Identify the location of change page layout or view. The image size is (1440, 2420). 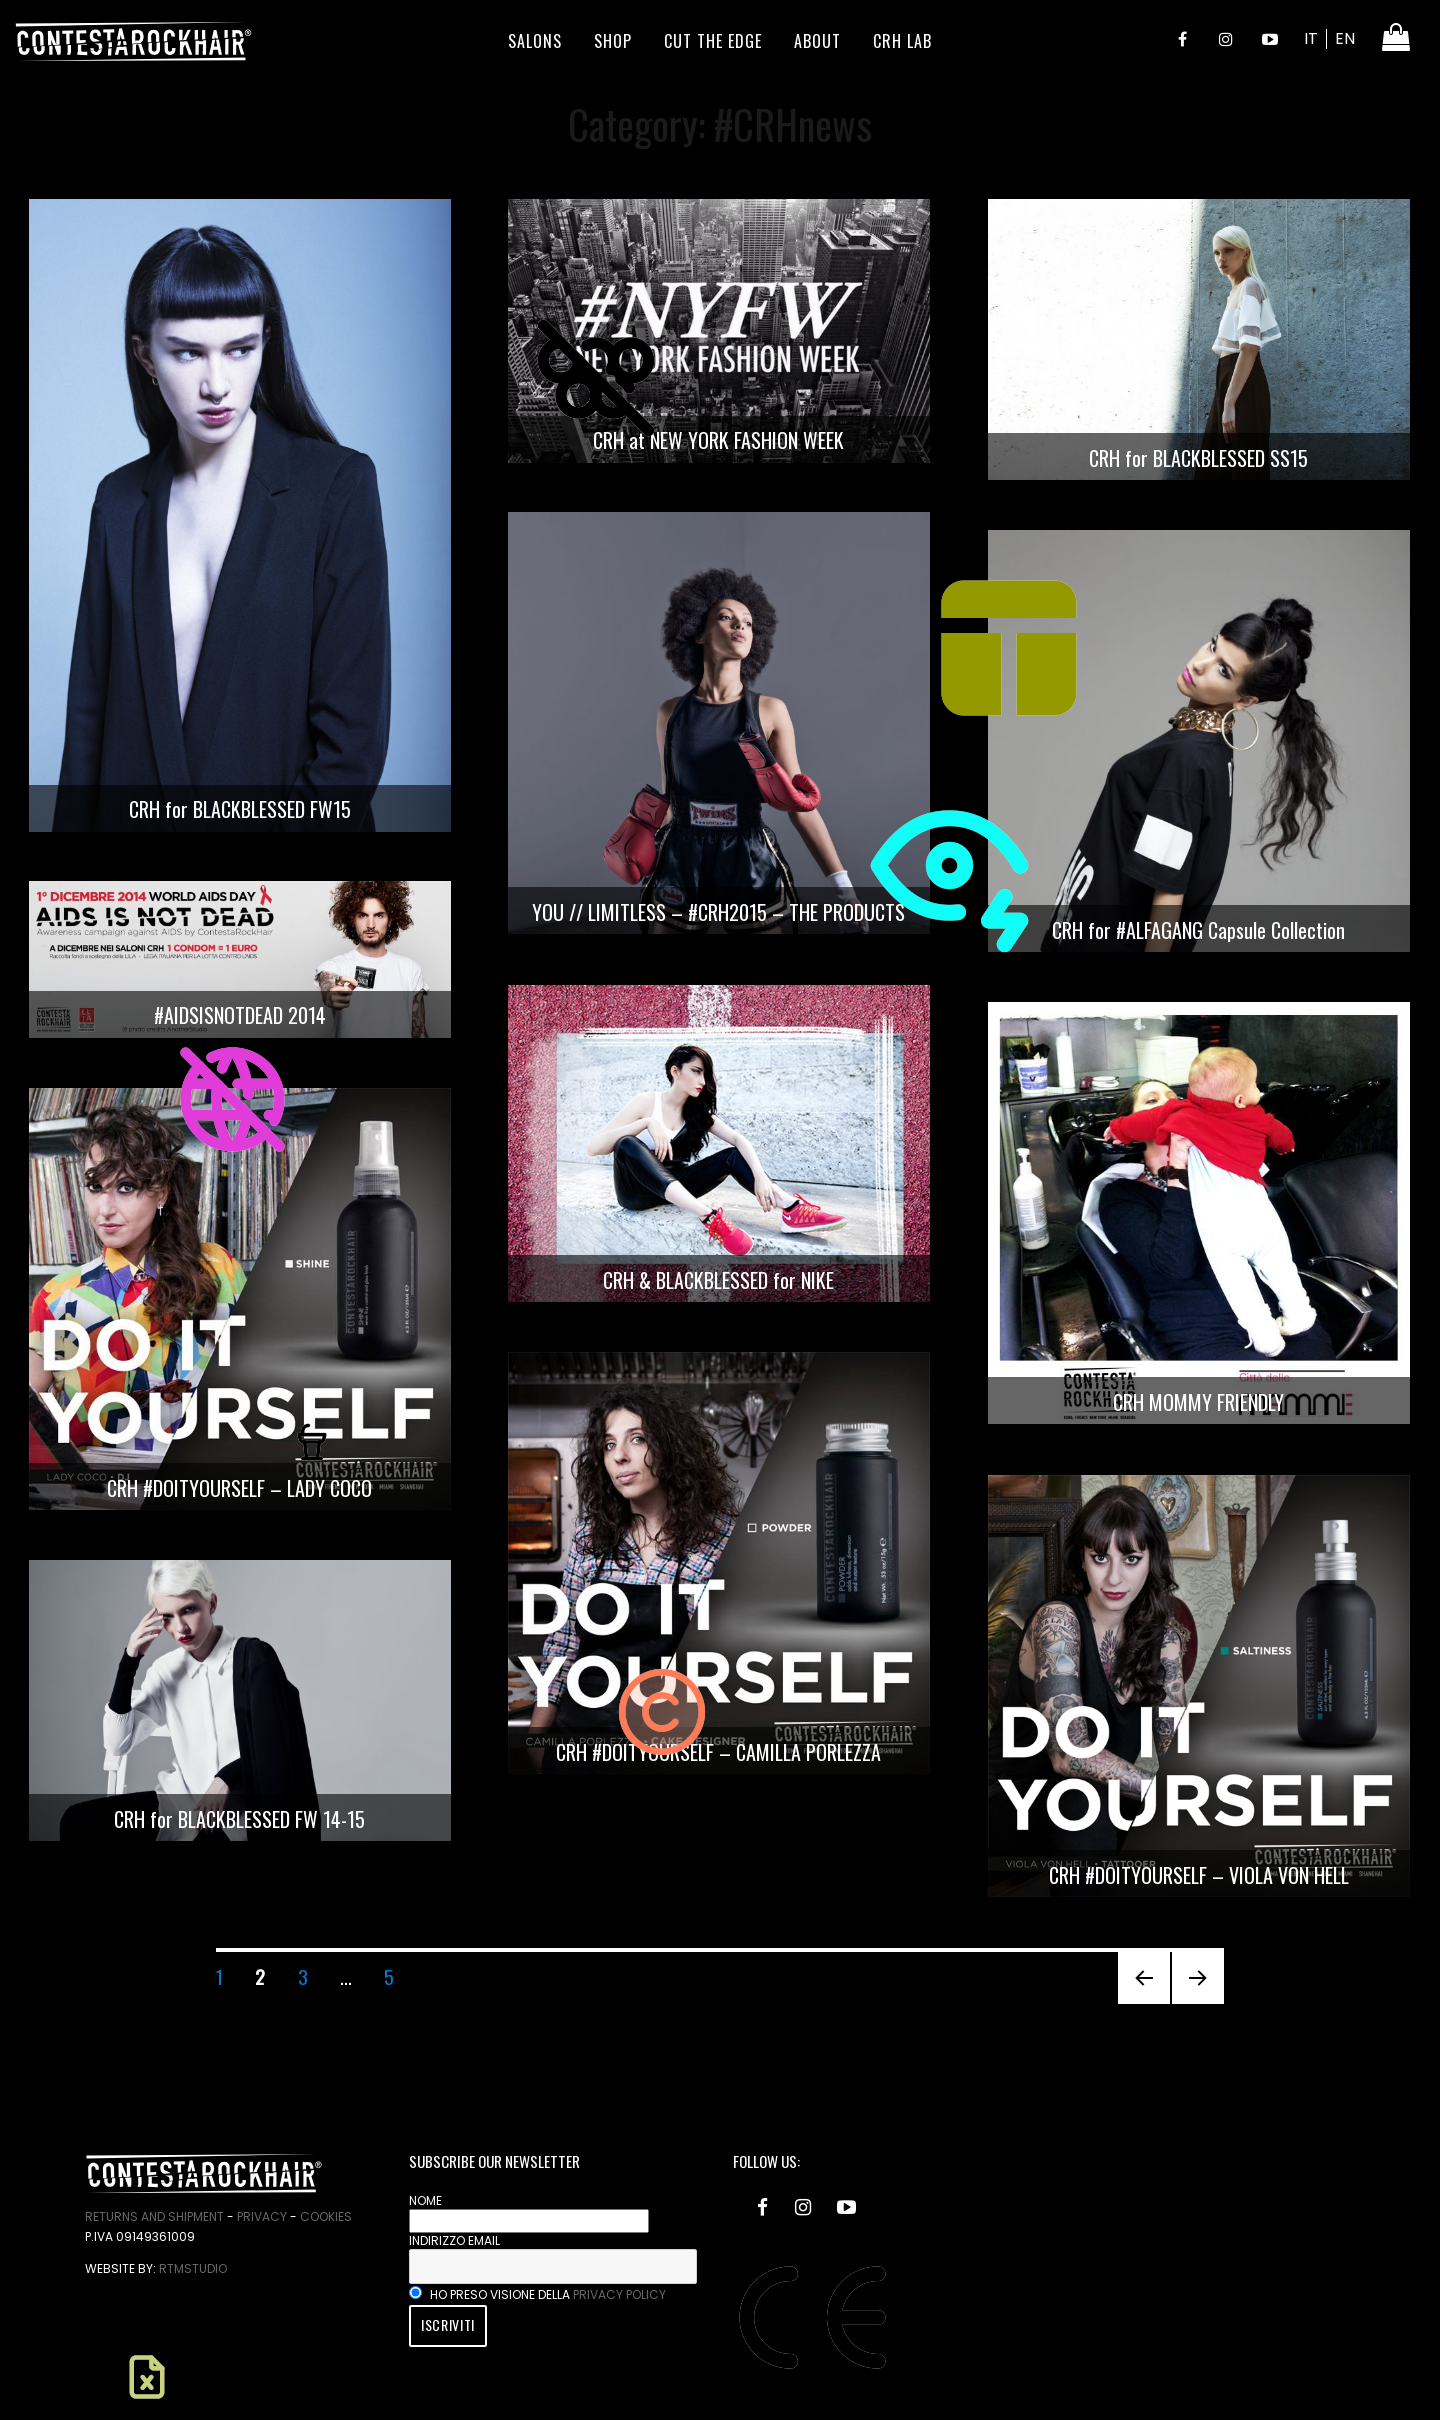
(1009, 648).